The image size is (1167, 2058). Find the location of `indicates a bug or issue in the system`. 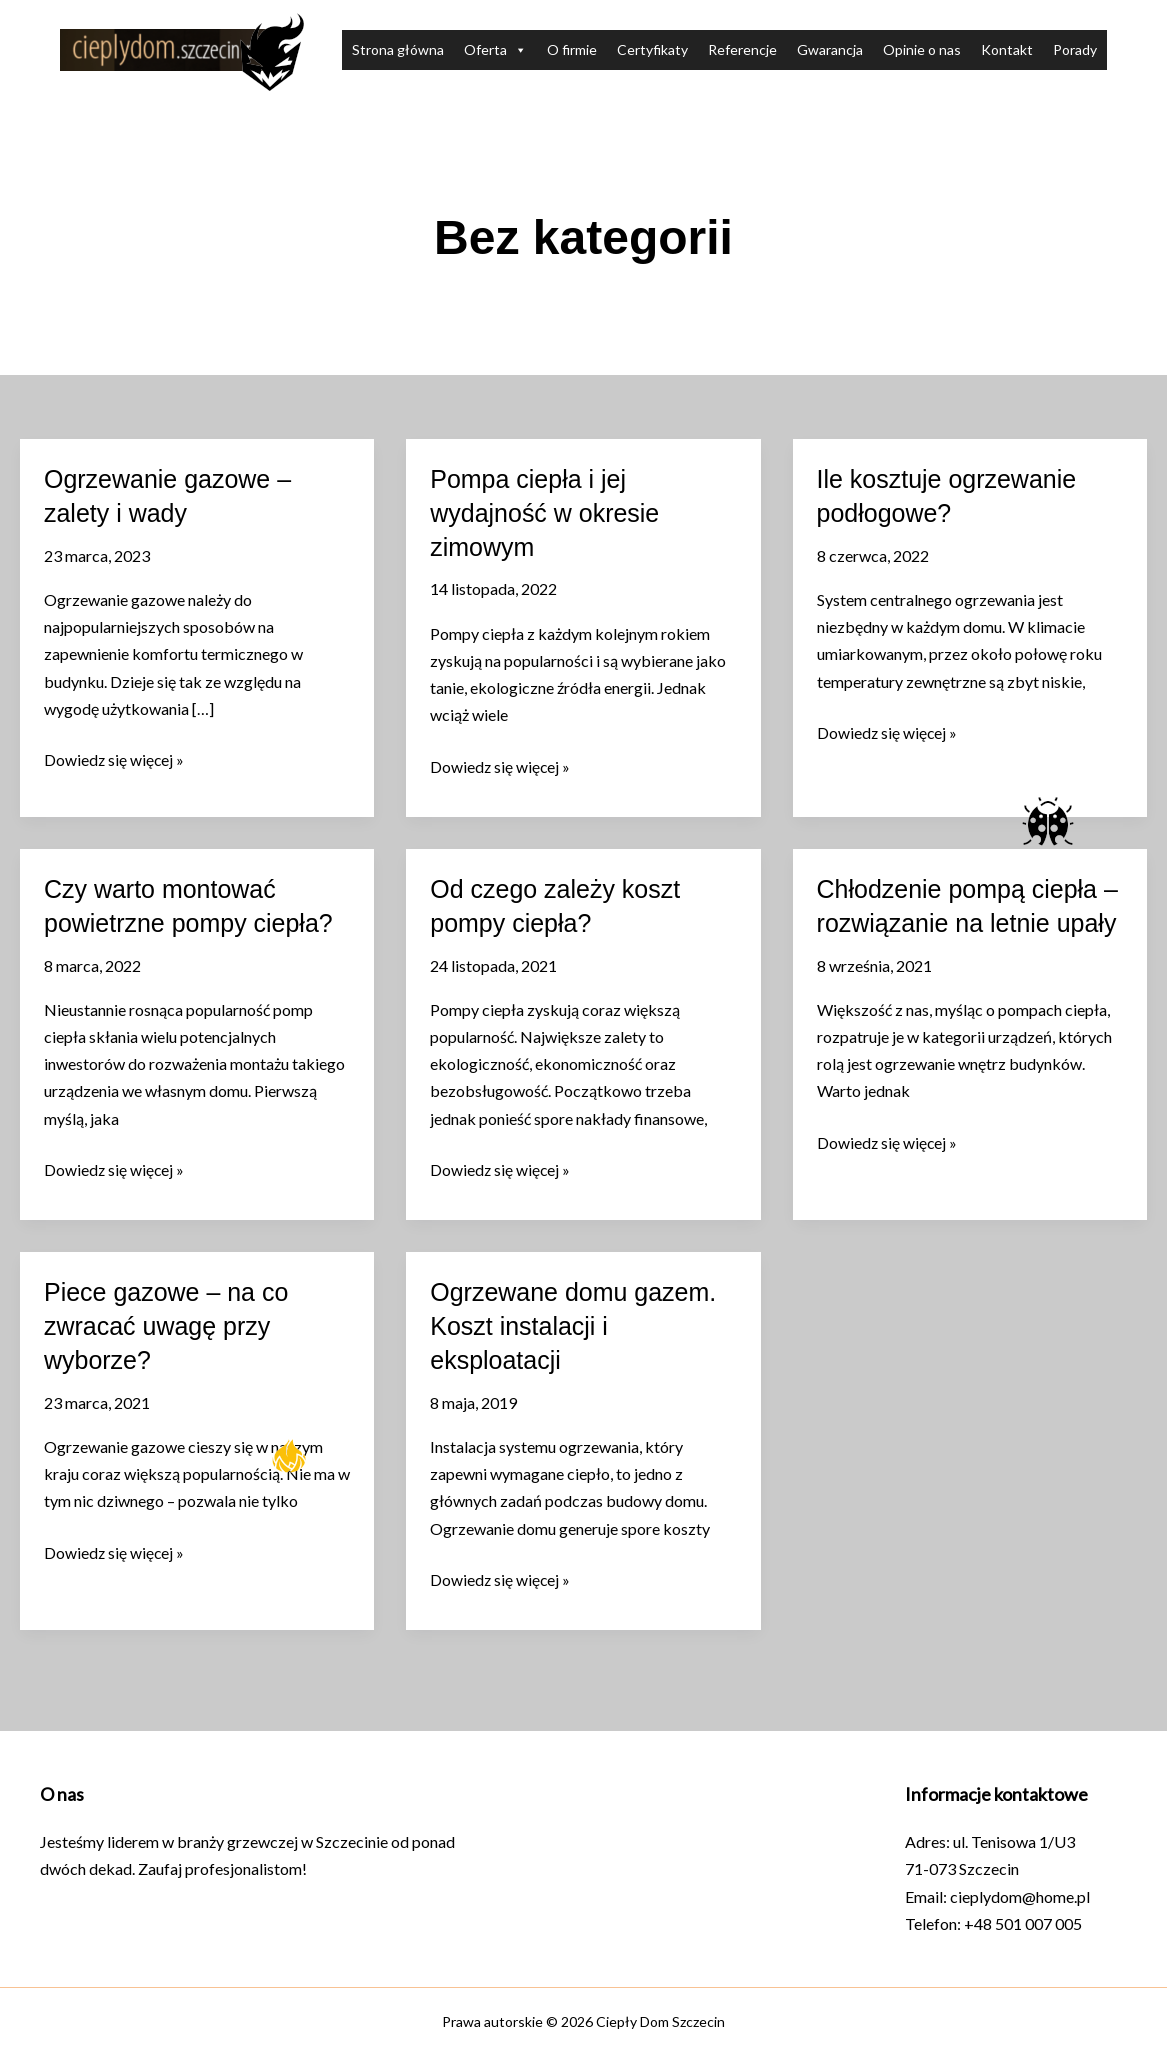

indicates a bug or issue in the system is located at coordinates (1048, 823).